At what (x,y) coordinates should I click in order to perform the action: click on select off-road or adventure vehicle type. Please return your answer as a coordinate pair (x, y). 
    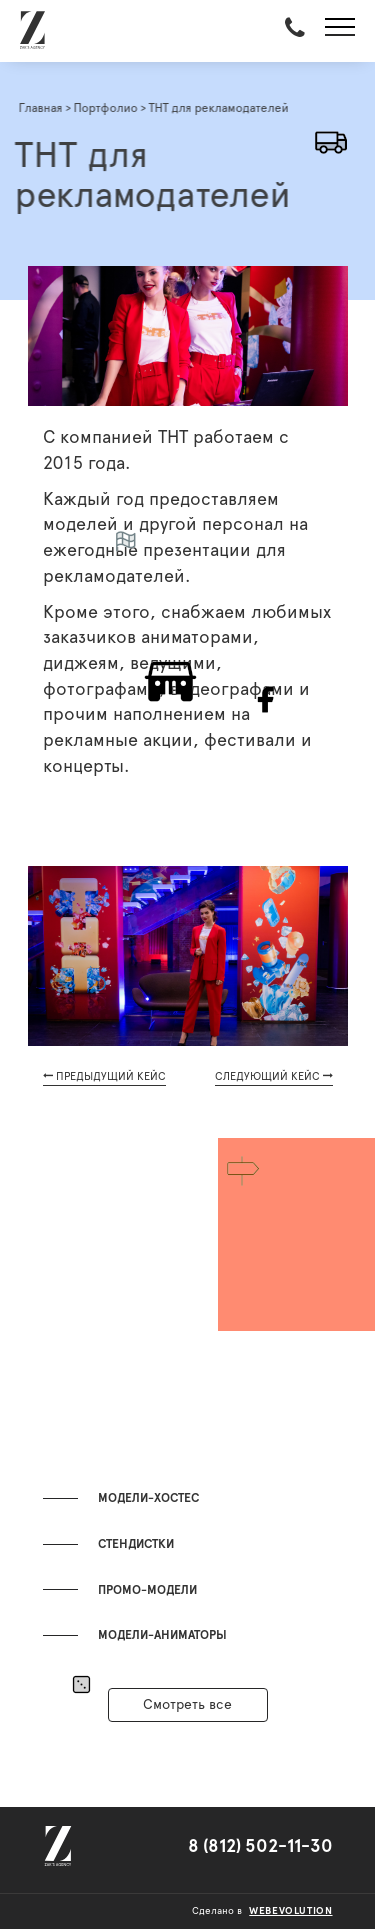
    Looking at the image, I should click on (170, 682).